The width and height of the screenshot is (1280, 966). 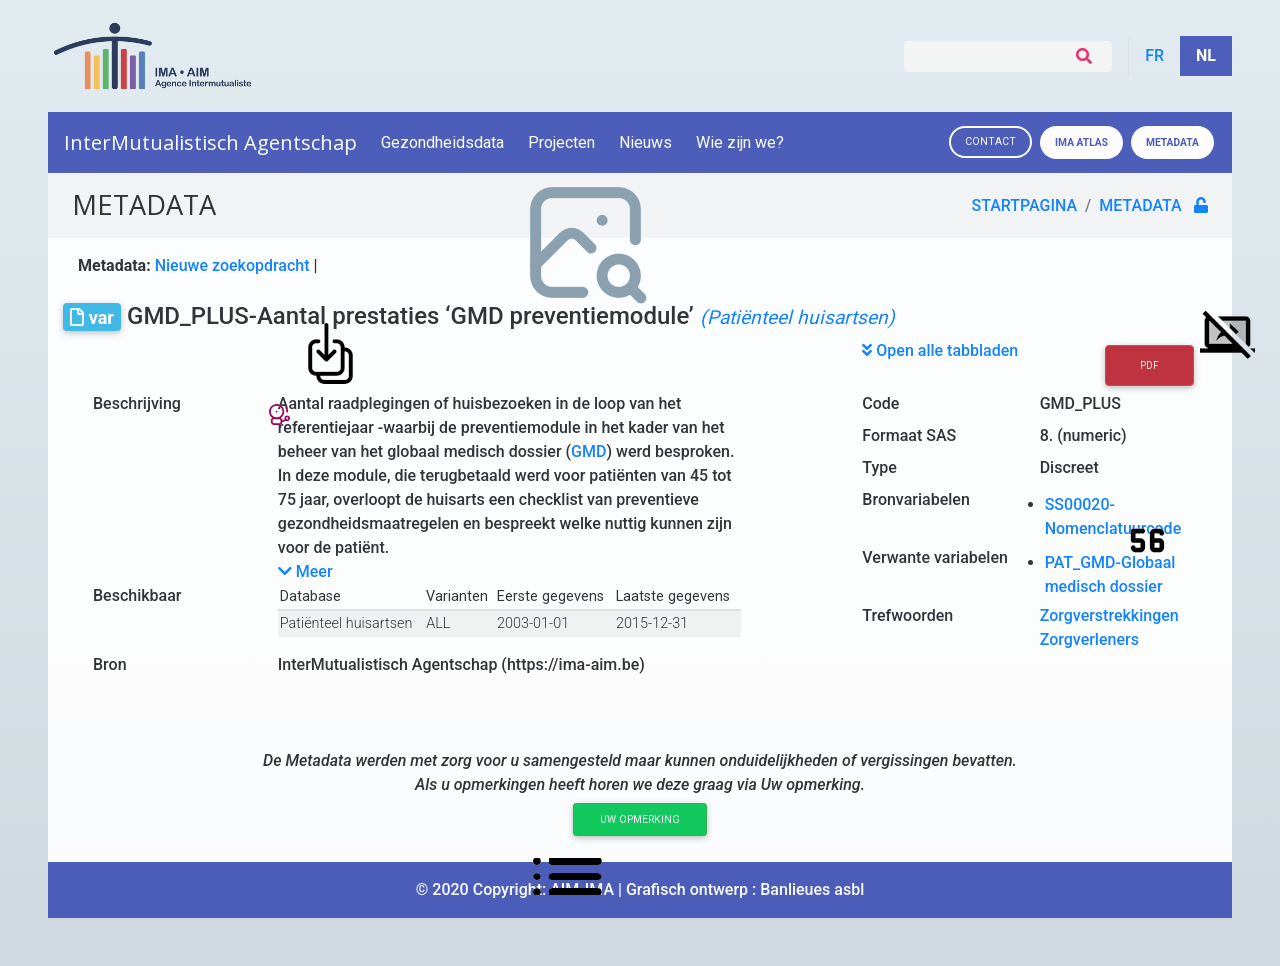 What do you see at coordinates (1147, 540) in the screenshot?
I see `indicates item number 56 in a list or sequence` at bounding box center [1147, 540].